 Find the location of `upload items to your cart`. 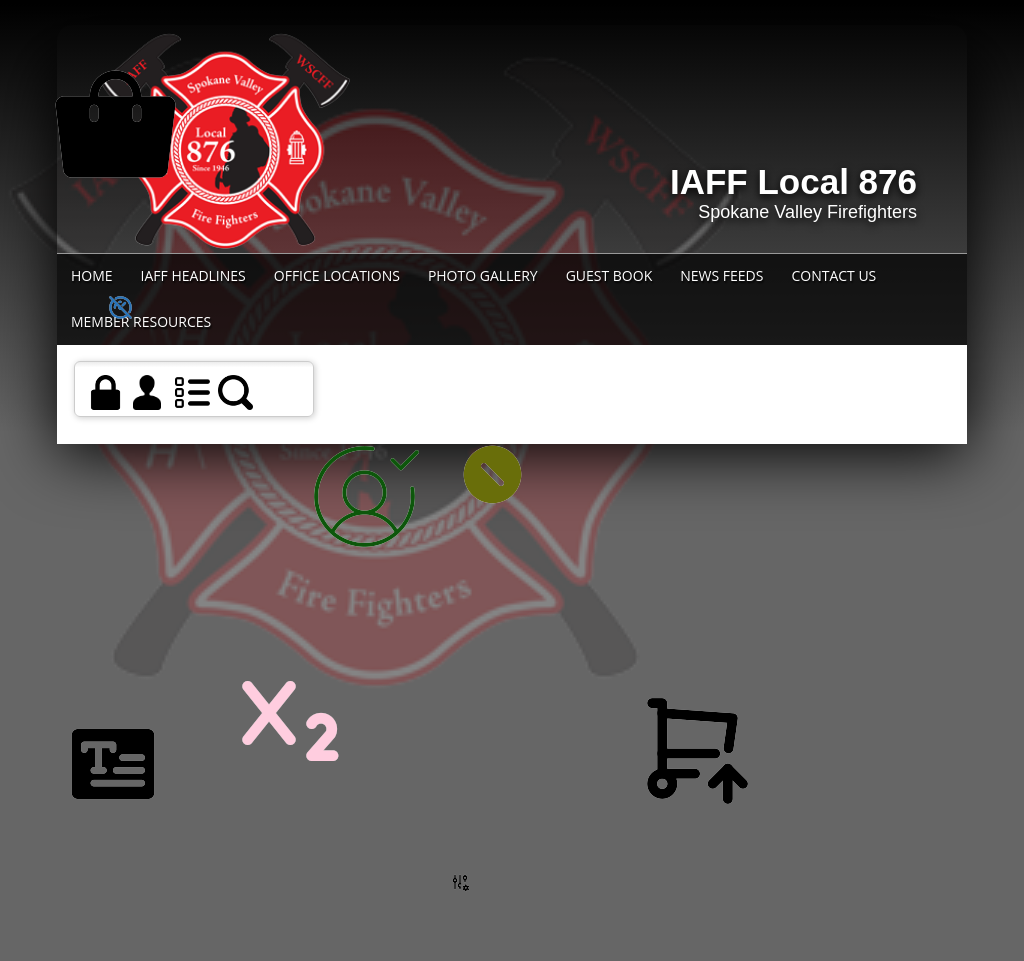

upload items to your cart is located at coordinates (692, 748).